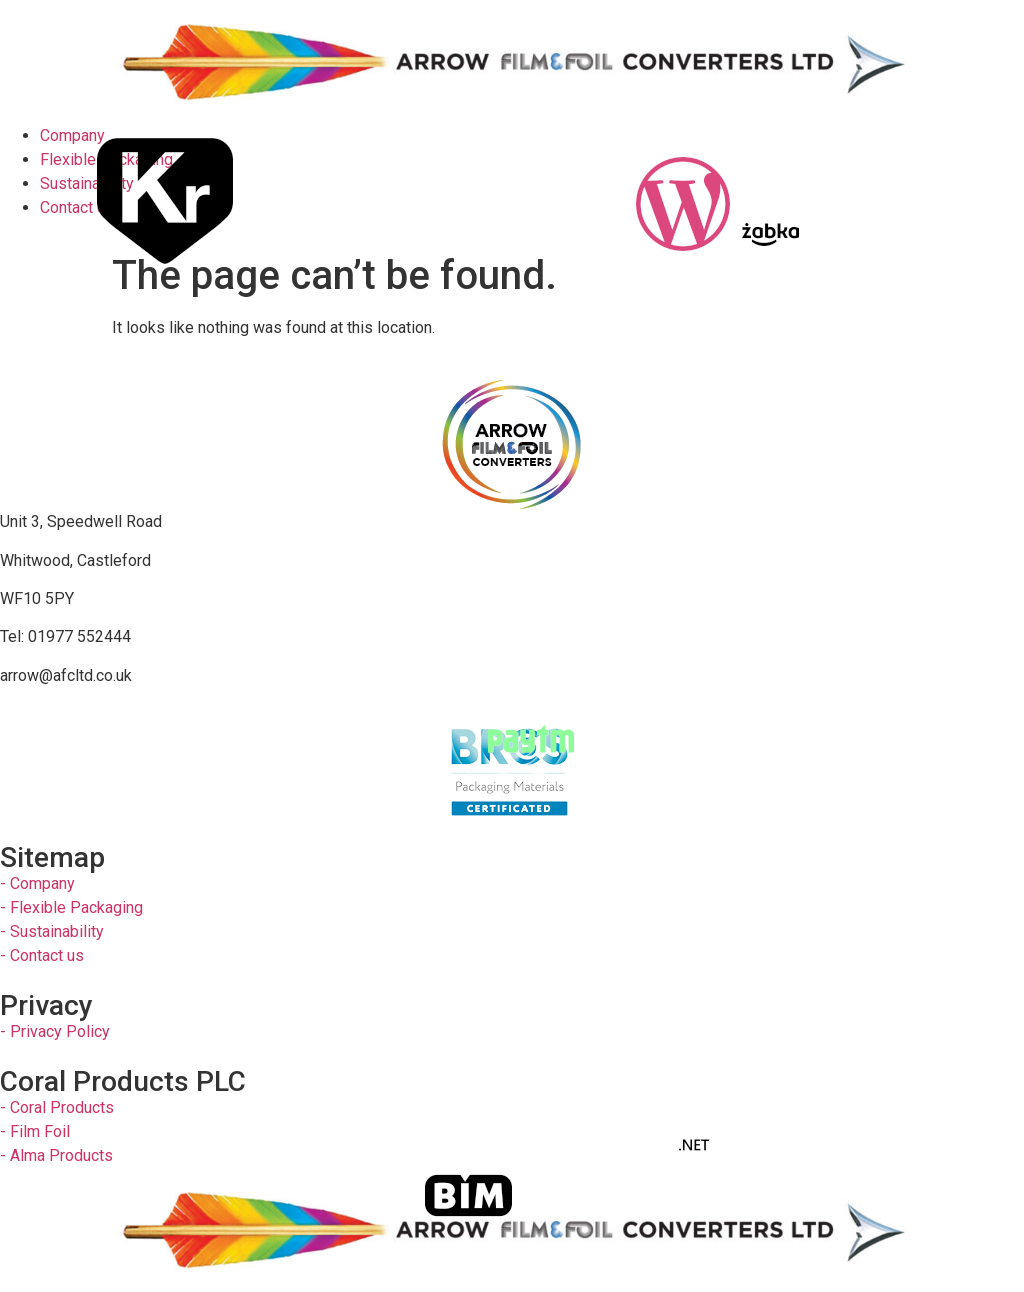 Image resolution: width=1024 pixels, height=1292 pixels. I want to click on open the WordPress app, so click(683, 204).